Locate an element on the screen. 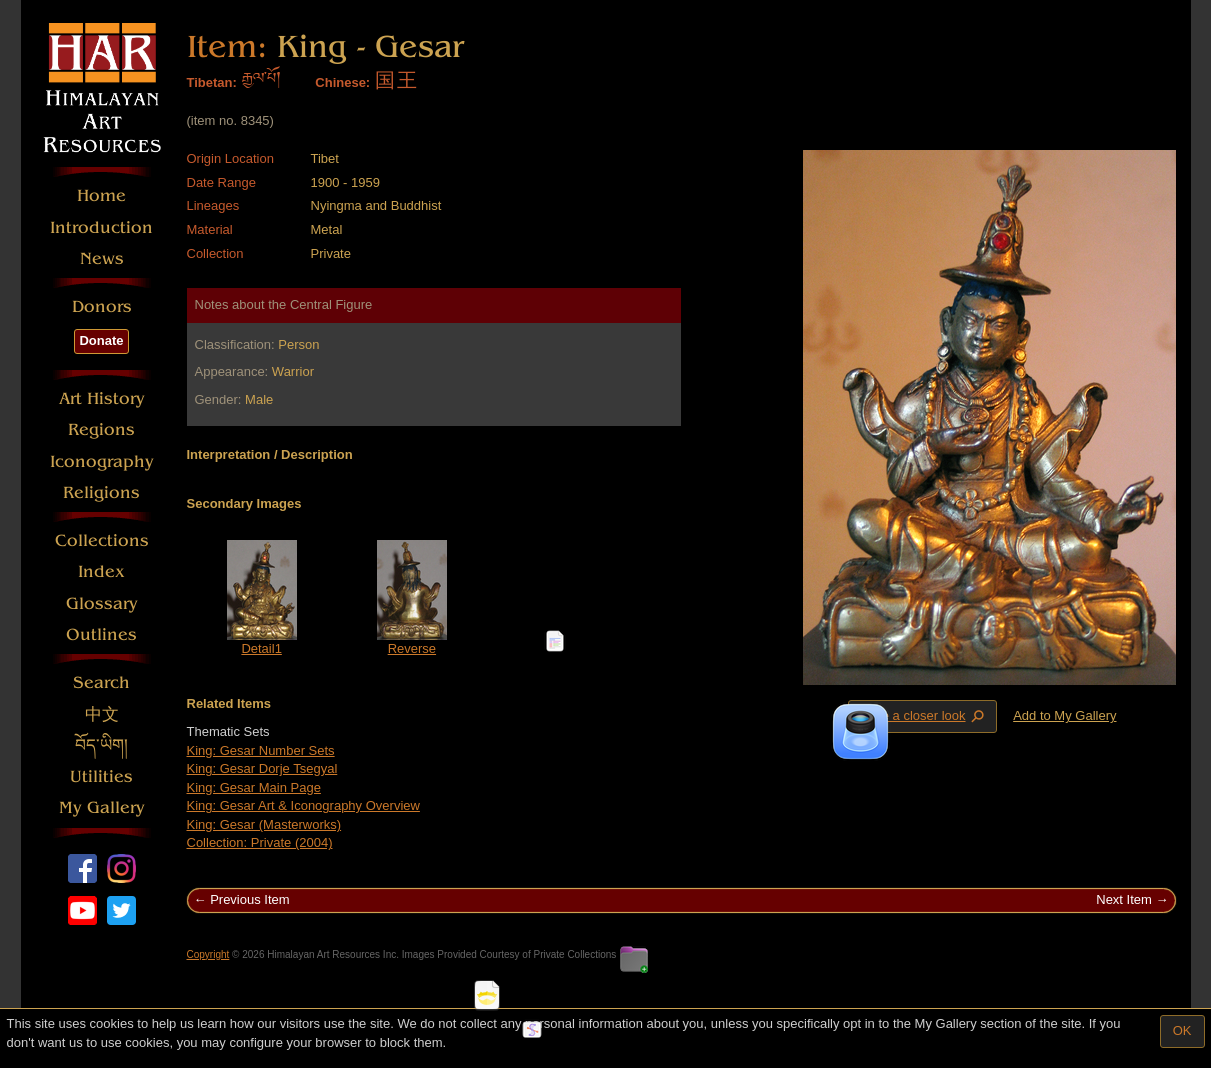  nim programming language source file is located at coordinates (487, 995).